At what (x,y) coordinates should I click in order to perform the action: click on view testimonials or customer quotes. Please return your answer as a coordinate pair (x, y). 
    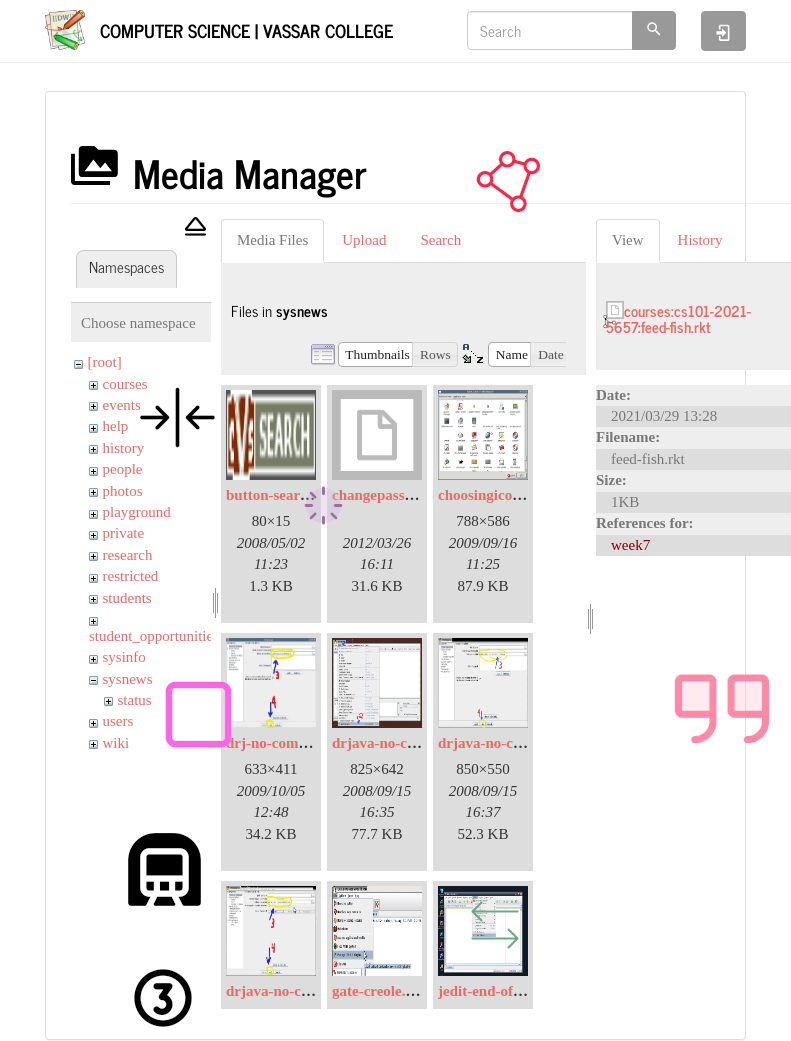
    Looking at the image, I should click on (722, 707).